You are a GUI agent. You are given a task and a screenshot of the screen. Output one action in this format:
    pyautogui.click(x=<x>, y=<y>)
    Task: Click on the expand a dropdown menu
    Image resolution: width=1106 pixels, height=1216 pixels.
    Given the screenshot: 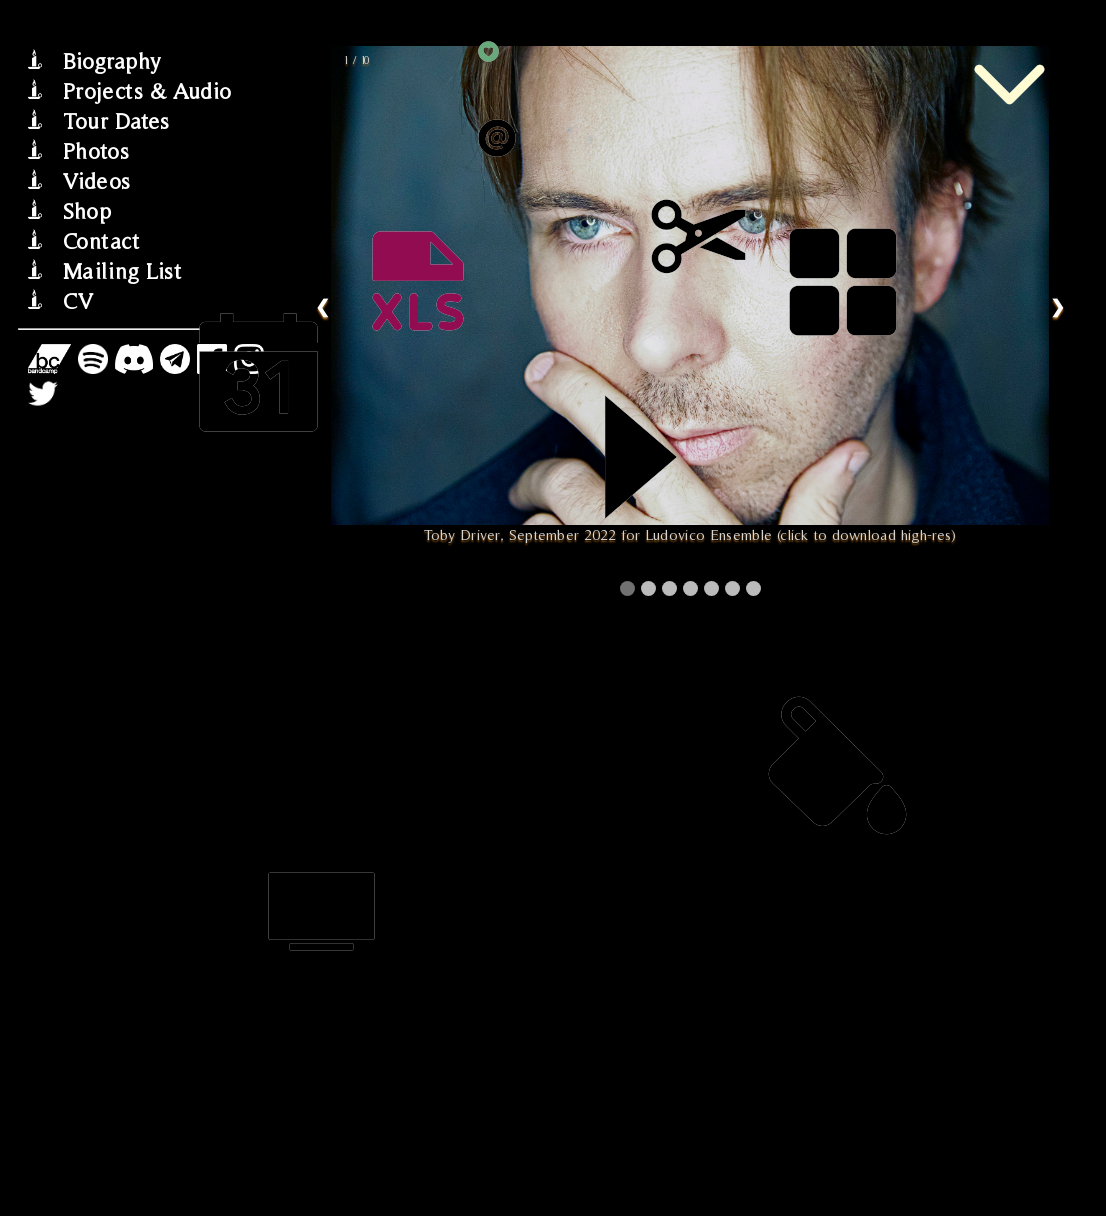 What is the action you would take?
    pyautogui.click(x=1009, y=81)
    